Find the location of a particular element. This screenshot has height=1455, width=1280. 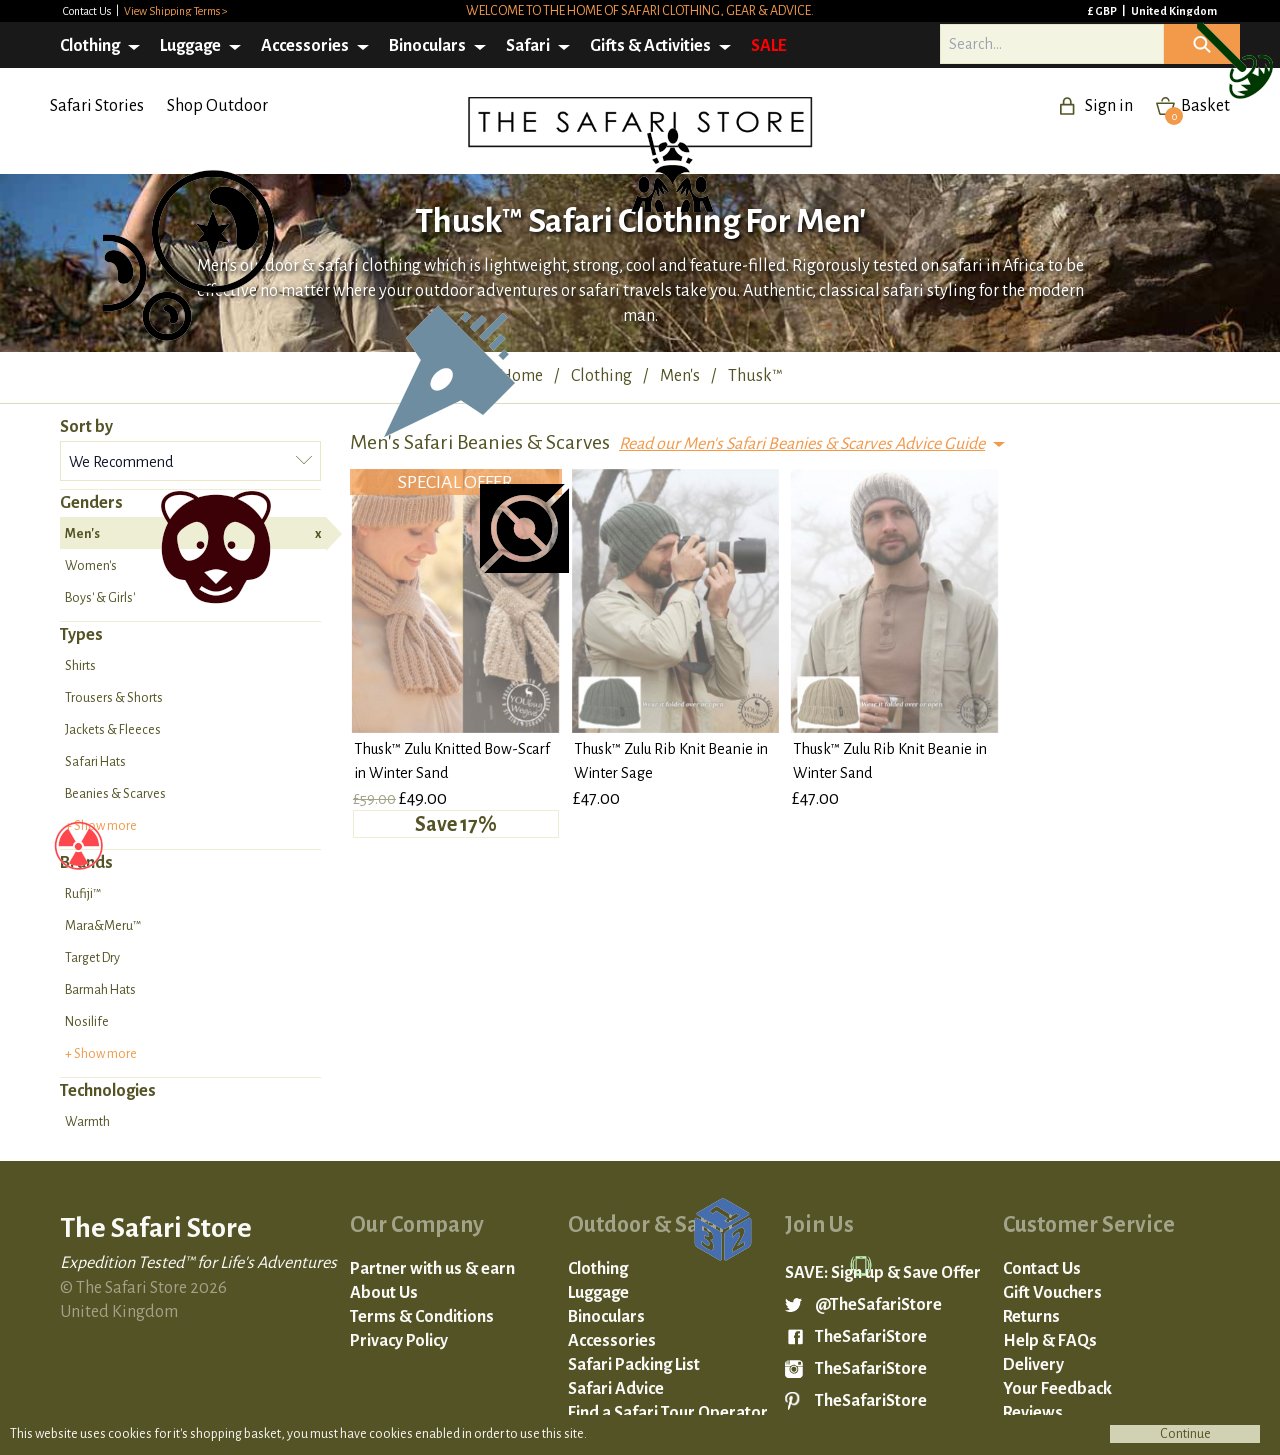

select light fighter spacecraft class is located at coordinates (449, 371).